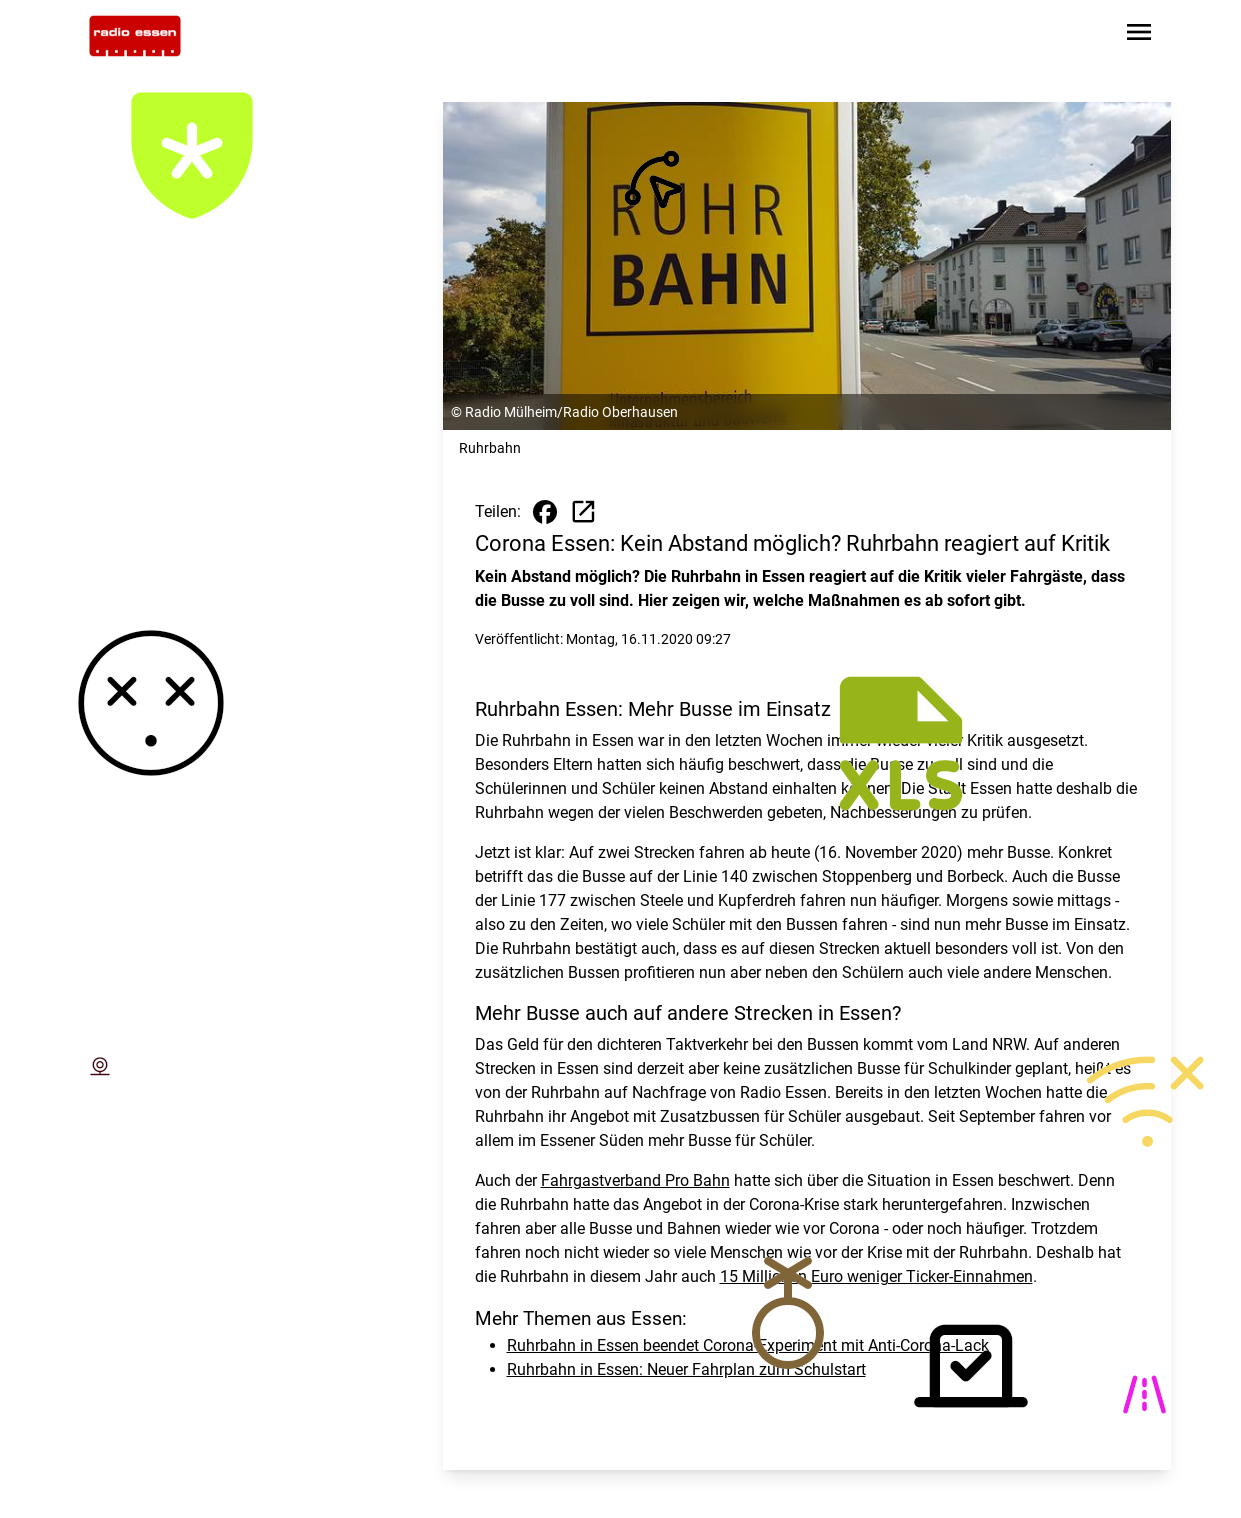  What do you see at coordinates (901, 749) in the screenshot?
I see `open an Excel spreadsheet file` at bounding box center [901, 749].